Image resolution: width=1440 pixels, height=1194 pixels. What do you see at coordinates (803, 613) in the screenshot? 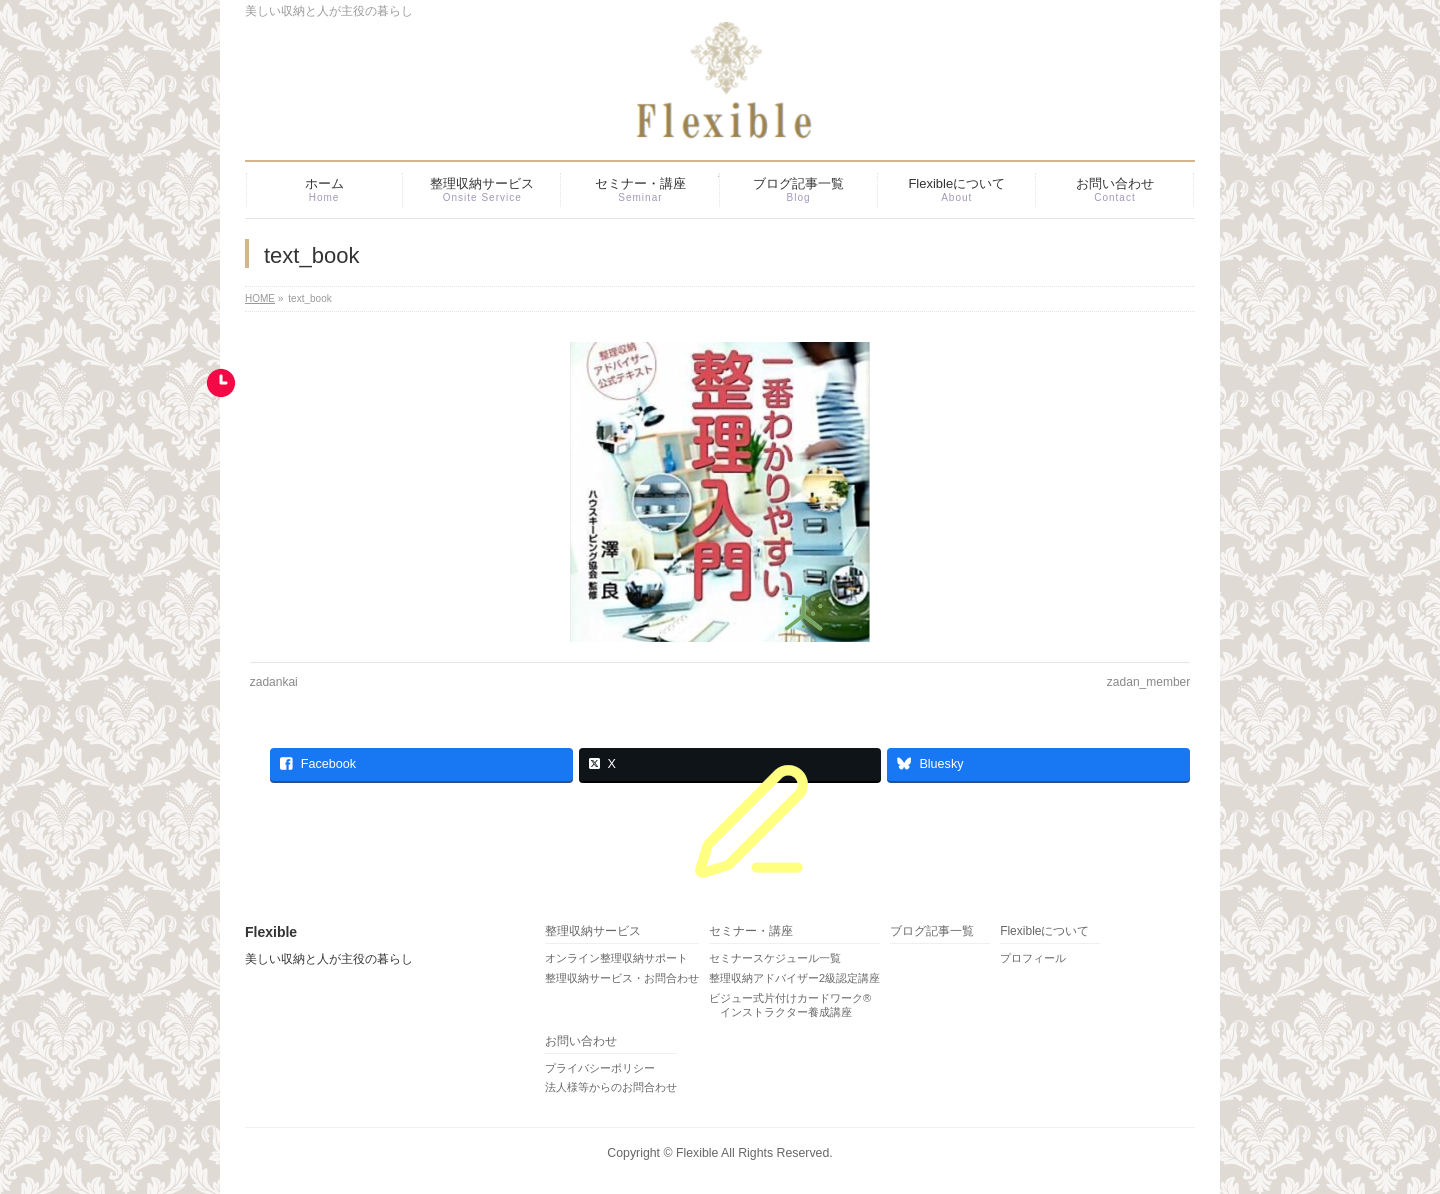
I see `view 3D scatter plot visualization` at bounding box center [803, 613].